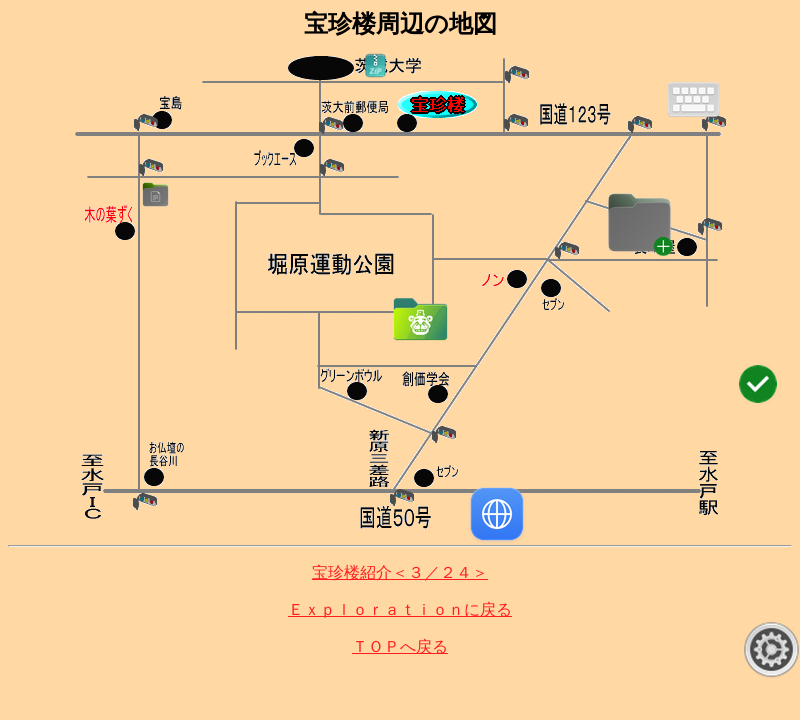 Image resolution: width=800 pixels, height=720 pixels. I want to click on open a compressed zip archive, so click(375, 65).